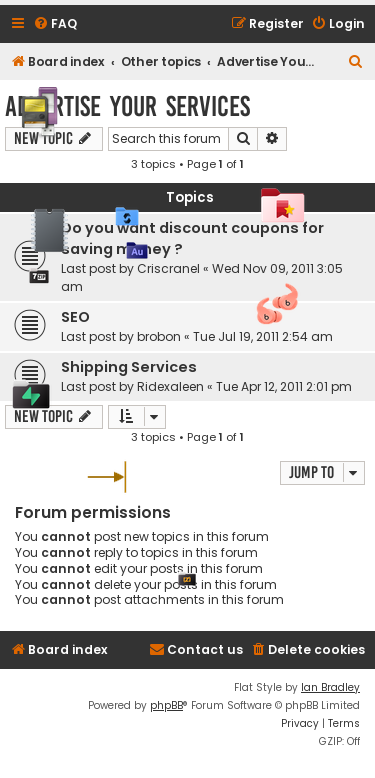  Describe the element at coordinates (282, 206) in the screenshot. I see `open your bookmarked files folder` at that location.